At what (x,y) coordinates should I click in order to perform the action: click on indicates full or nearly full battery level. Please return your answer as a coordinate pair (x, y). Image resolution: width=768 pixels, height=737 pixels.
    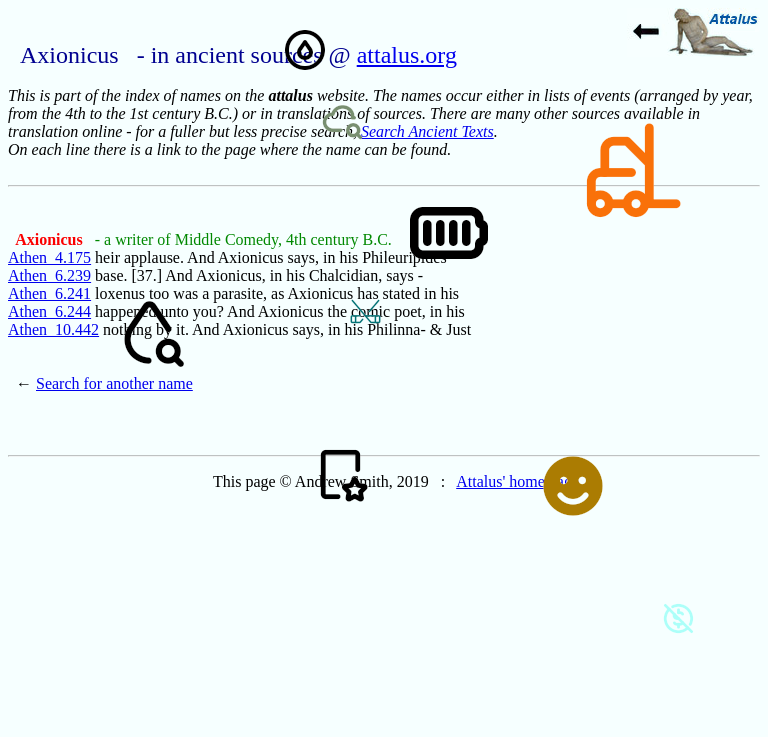
    Looking at the image, I should click on (449, 233).